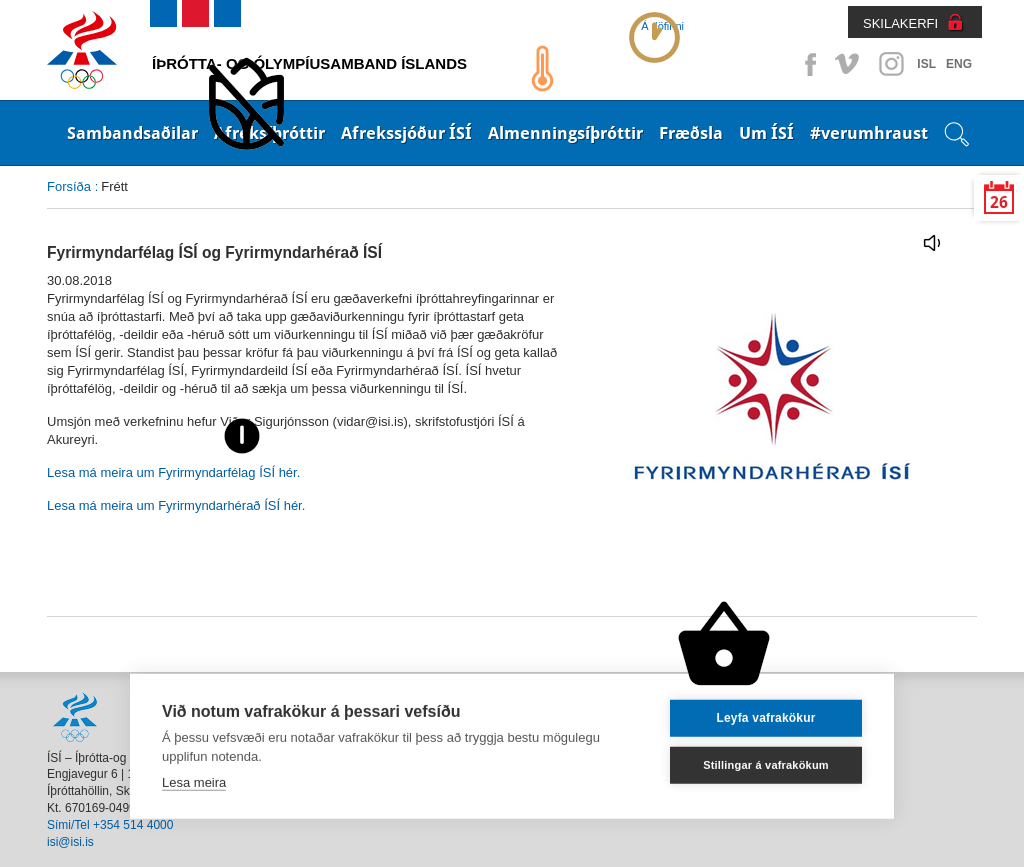 The height and width of the screenshot is (867, 1024). Describe the element at coordinates (654, 37) in the screenshot. I see `indicates the current time is 1 o'clock` at that location.